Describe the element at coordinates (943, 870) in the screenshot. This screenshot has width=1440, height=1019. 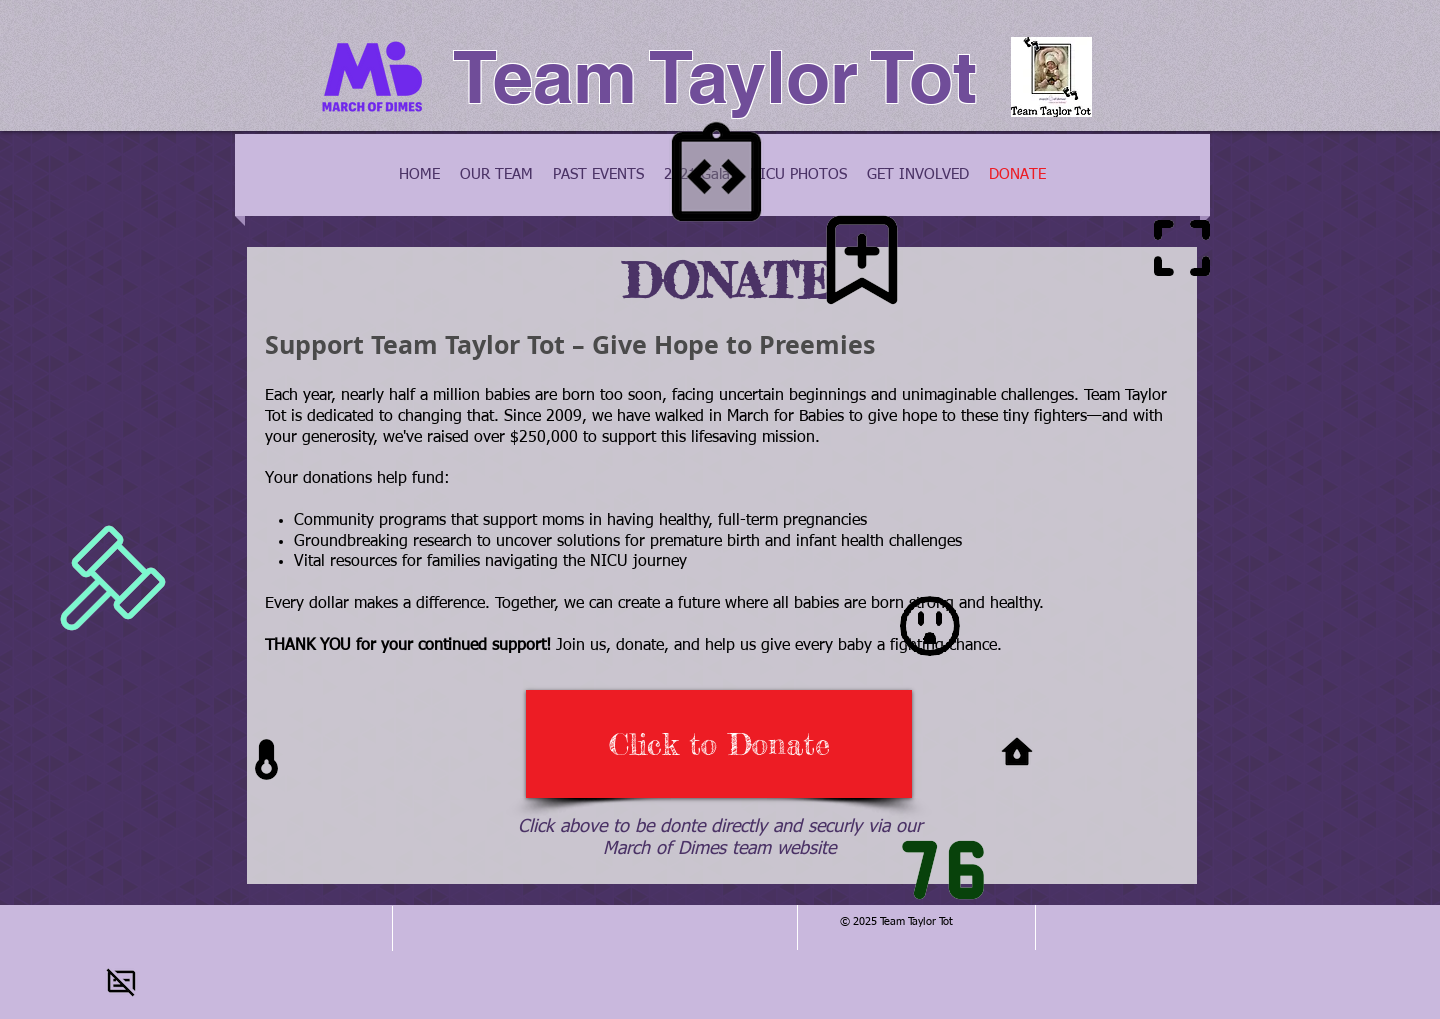
I see `indicates item number 76 in a list or sequence` at that location.